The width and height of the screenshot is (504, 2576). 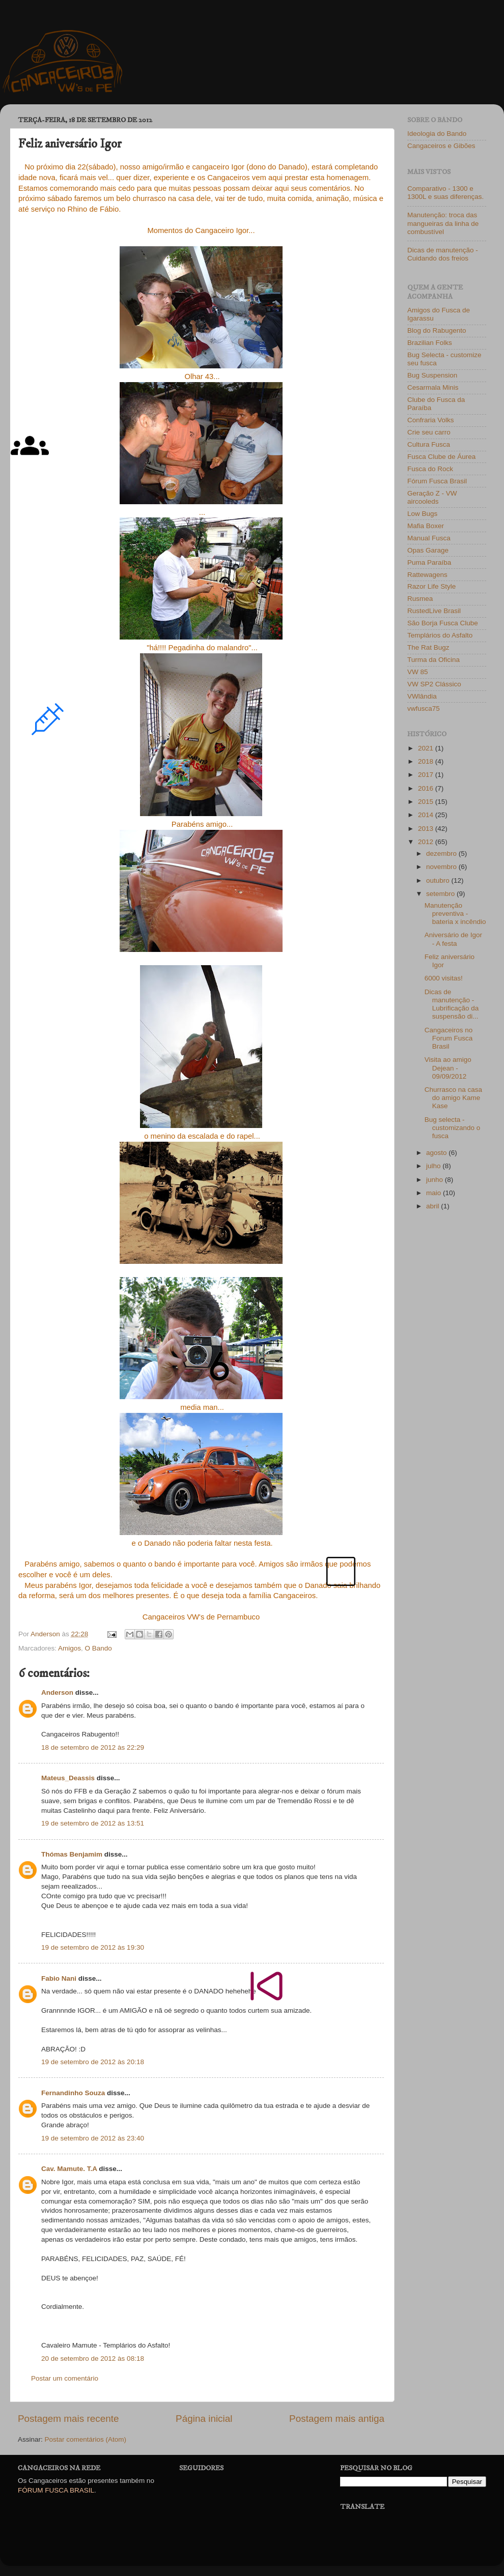 I want to click on indicates step six in a multi-step process, so click(x=219, y=1366).